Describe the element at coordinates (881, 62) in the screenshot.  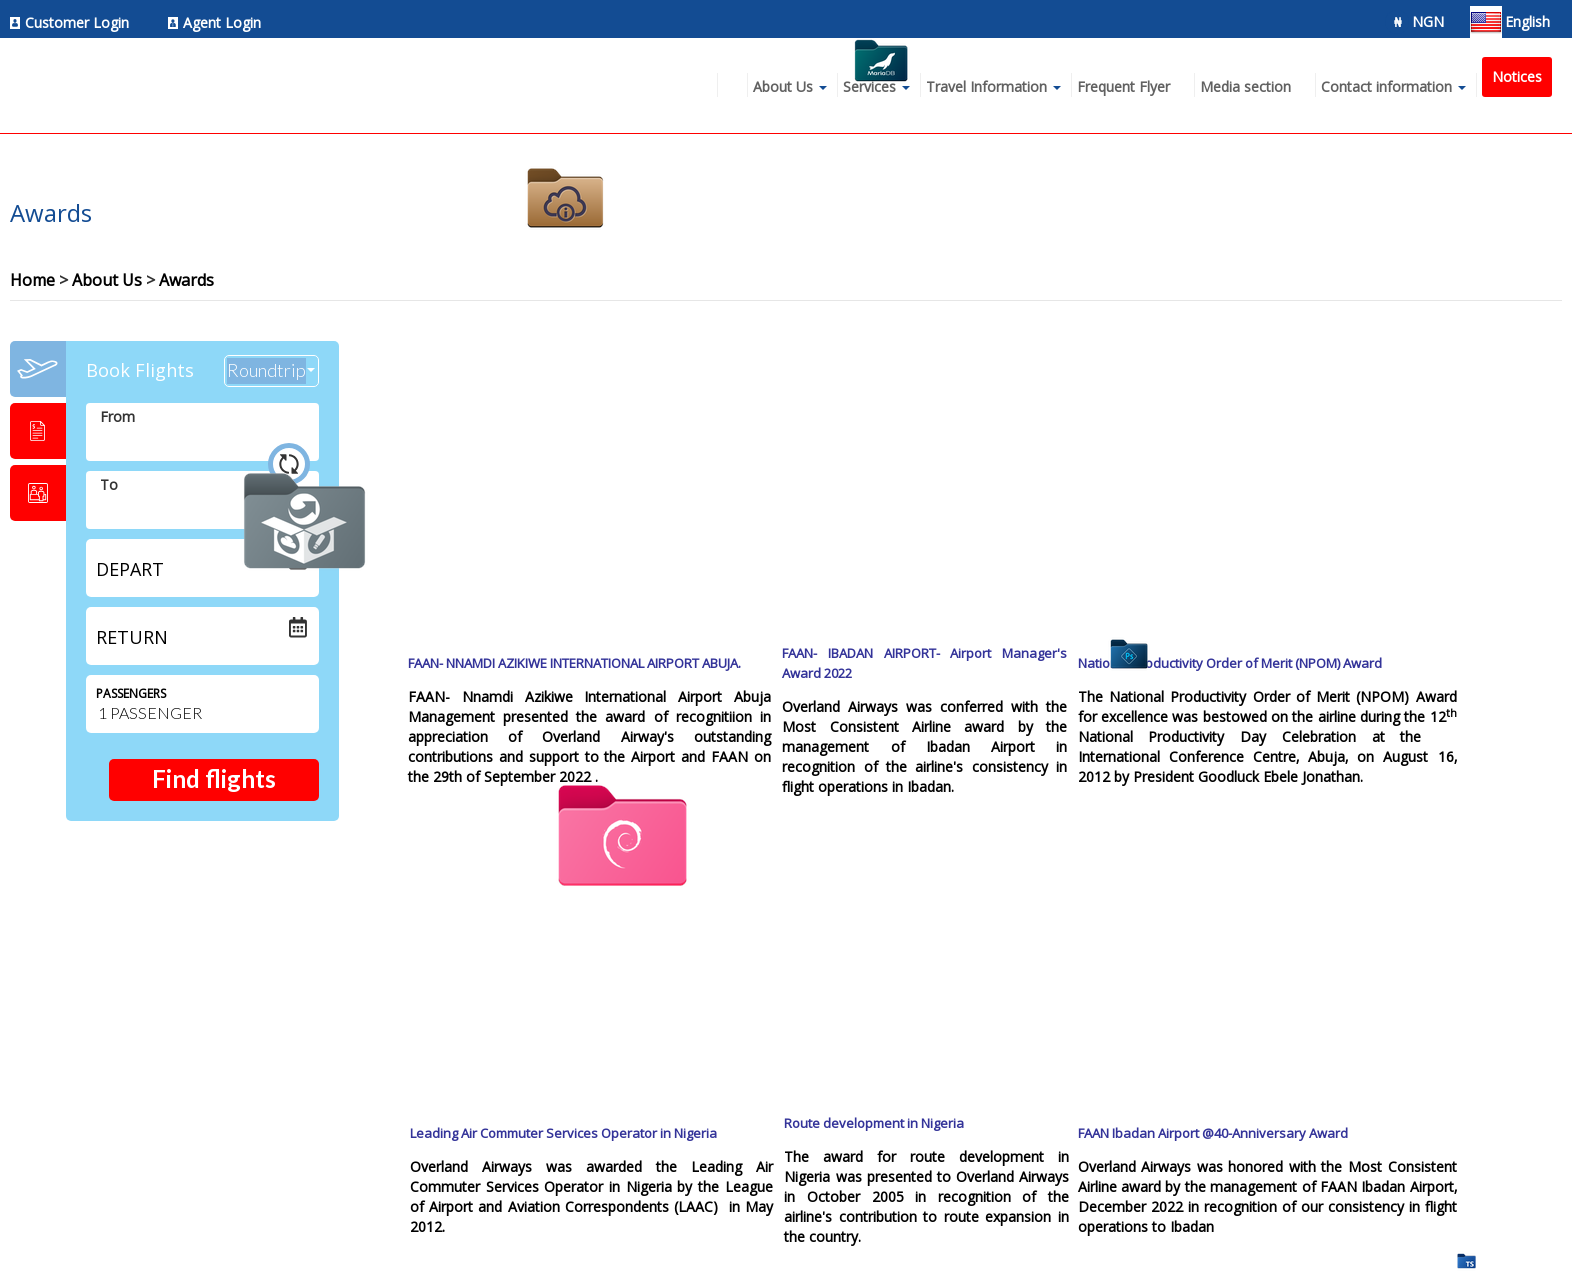
I see `open MariaDB database files folder` at that location.